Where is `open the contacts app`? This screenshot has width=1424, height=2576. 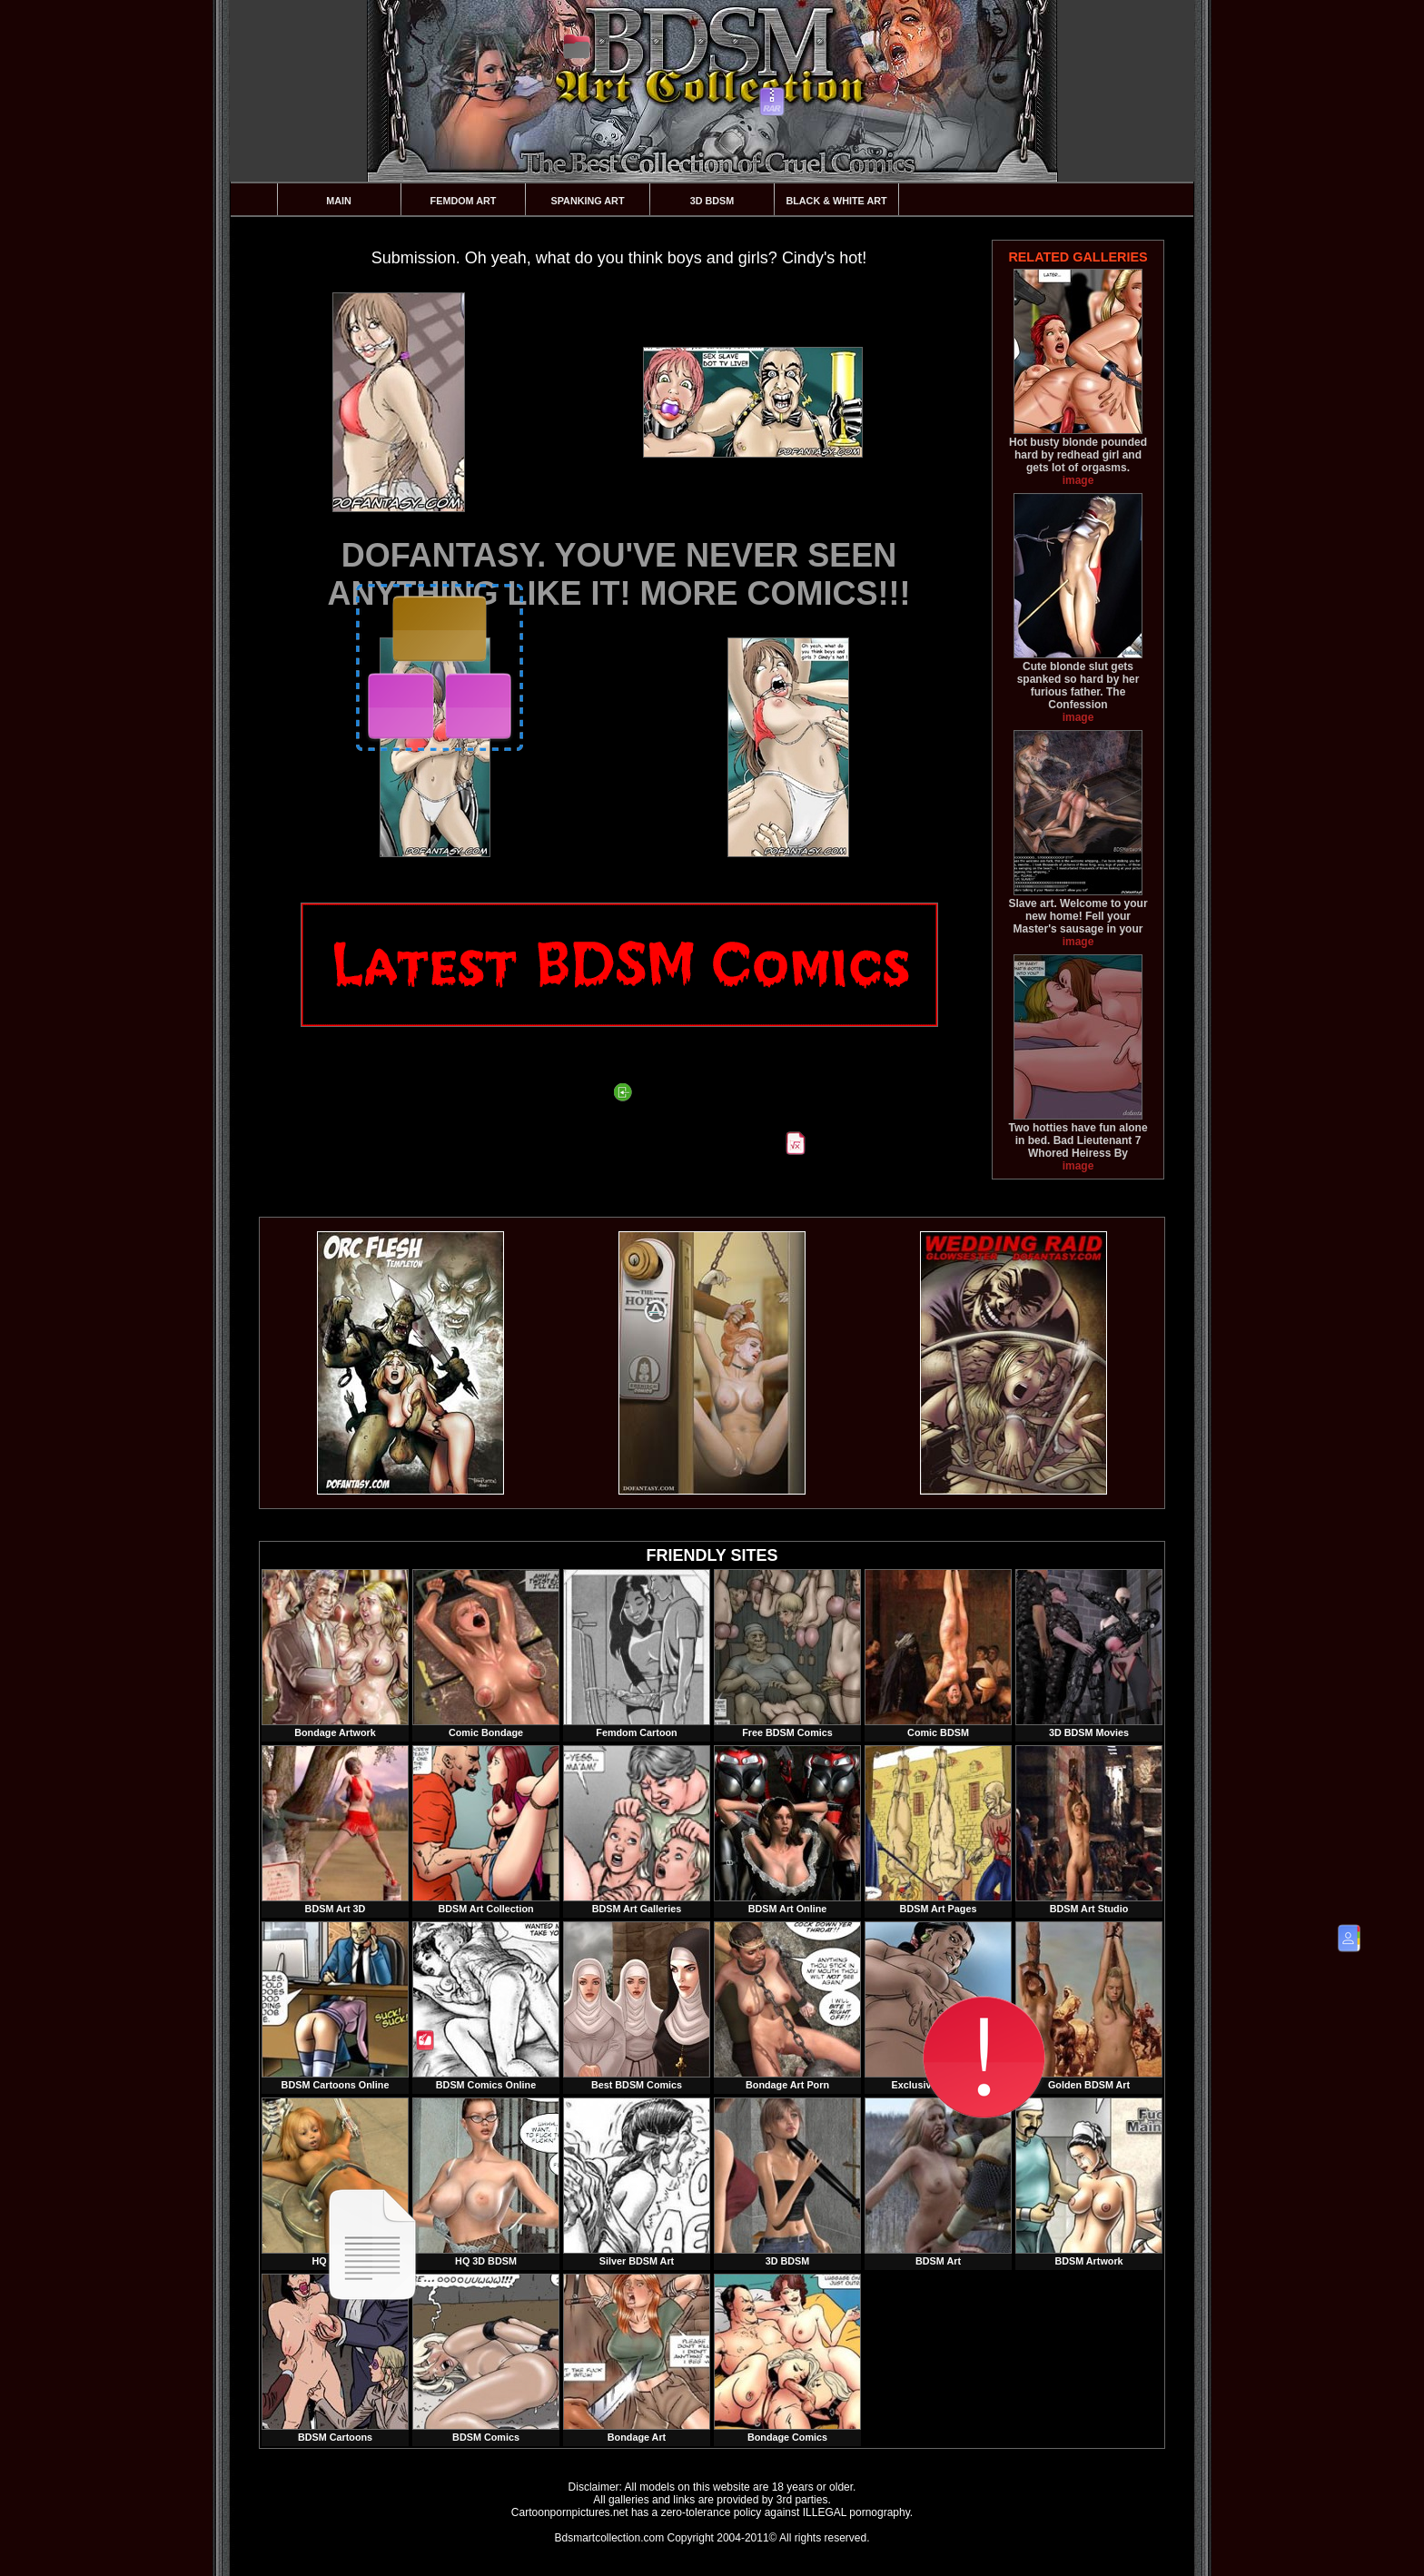 open the contacts app is located at coordinates (1349, 1938).